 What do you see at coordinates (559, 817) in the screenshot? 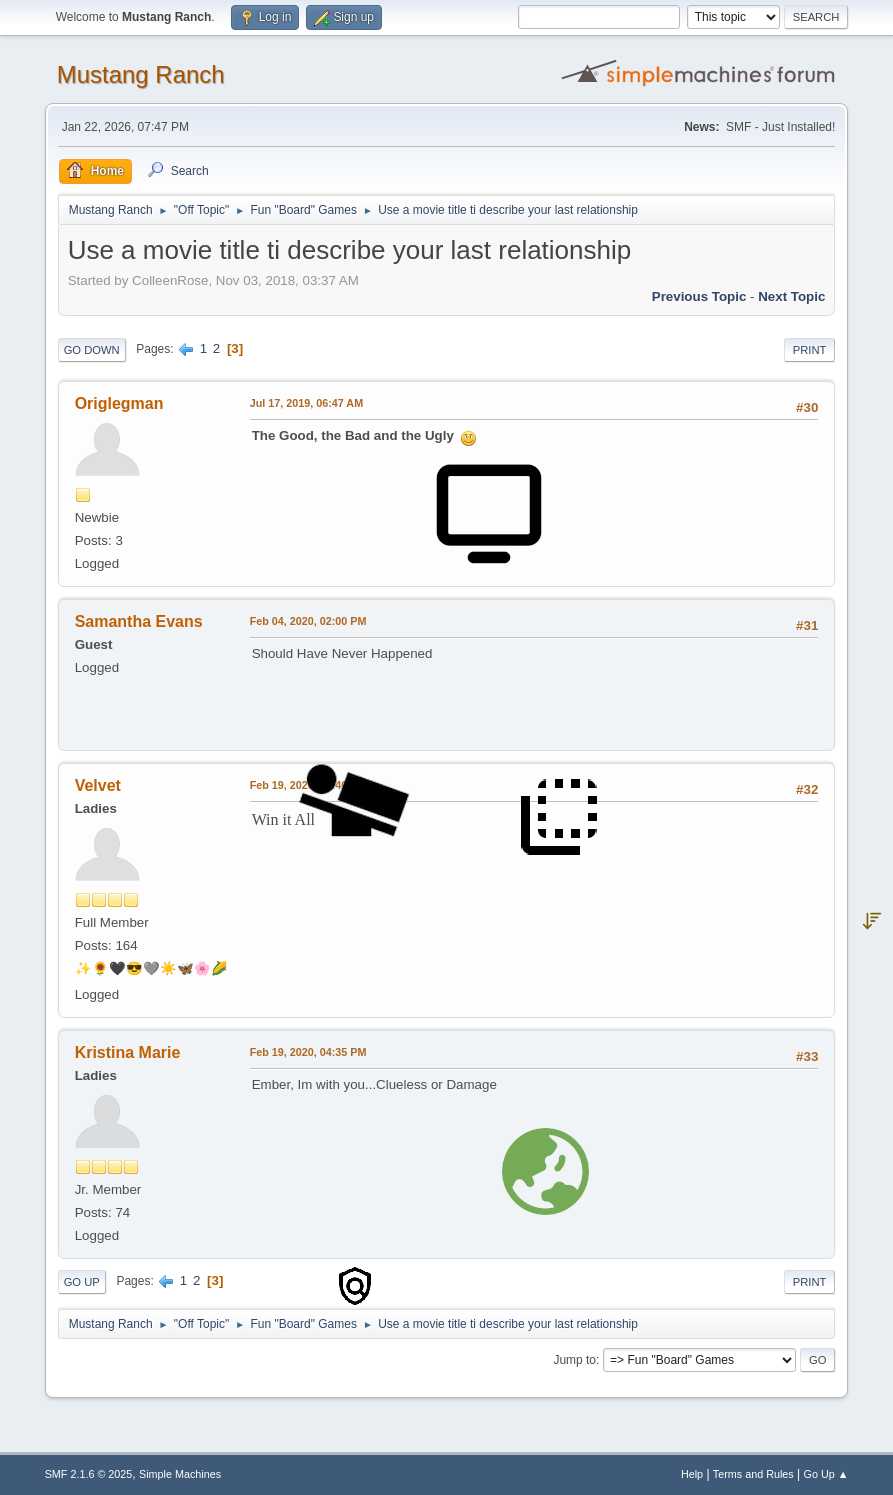
I see `send element to back layer` at bounding box center [559, 817].